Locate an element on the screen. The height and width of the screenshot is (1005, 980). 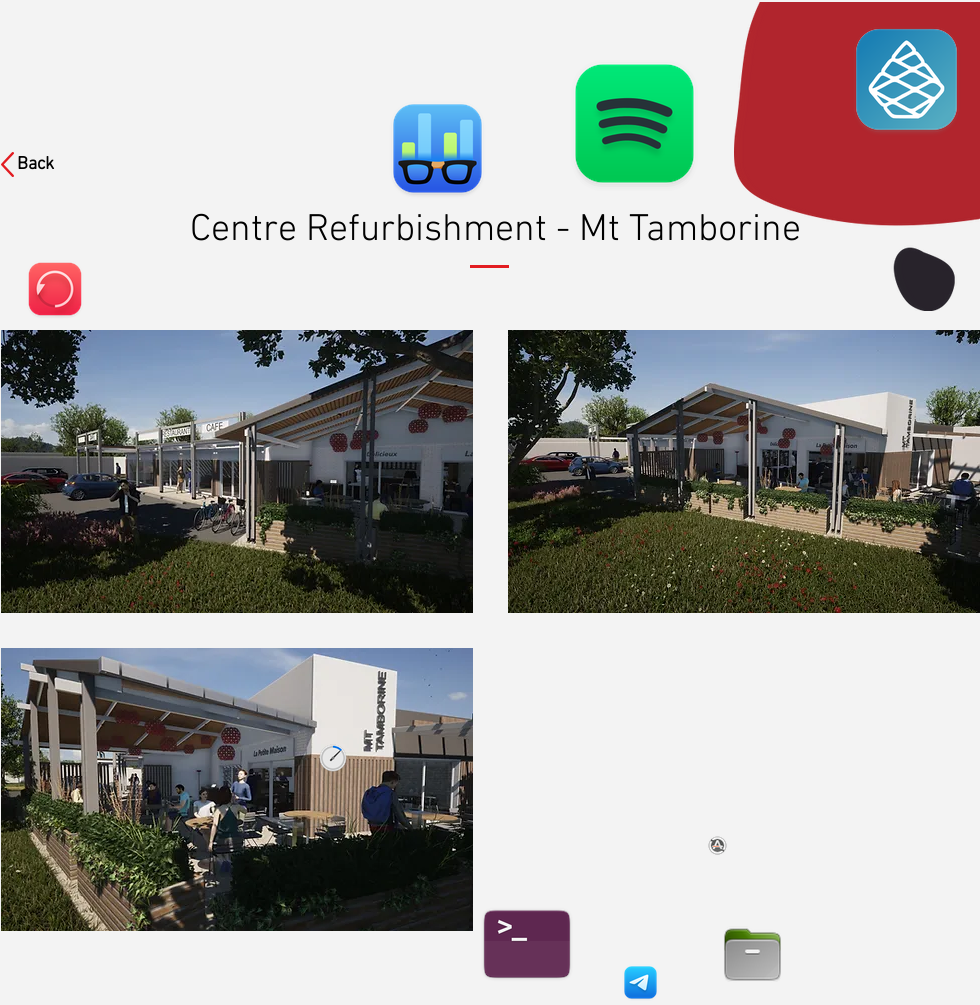
open the software updater application is located at coordinates (717, 845).